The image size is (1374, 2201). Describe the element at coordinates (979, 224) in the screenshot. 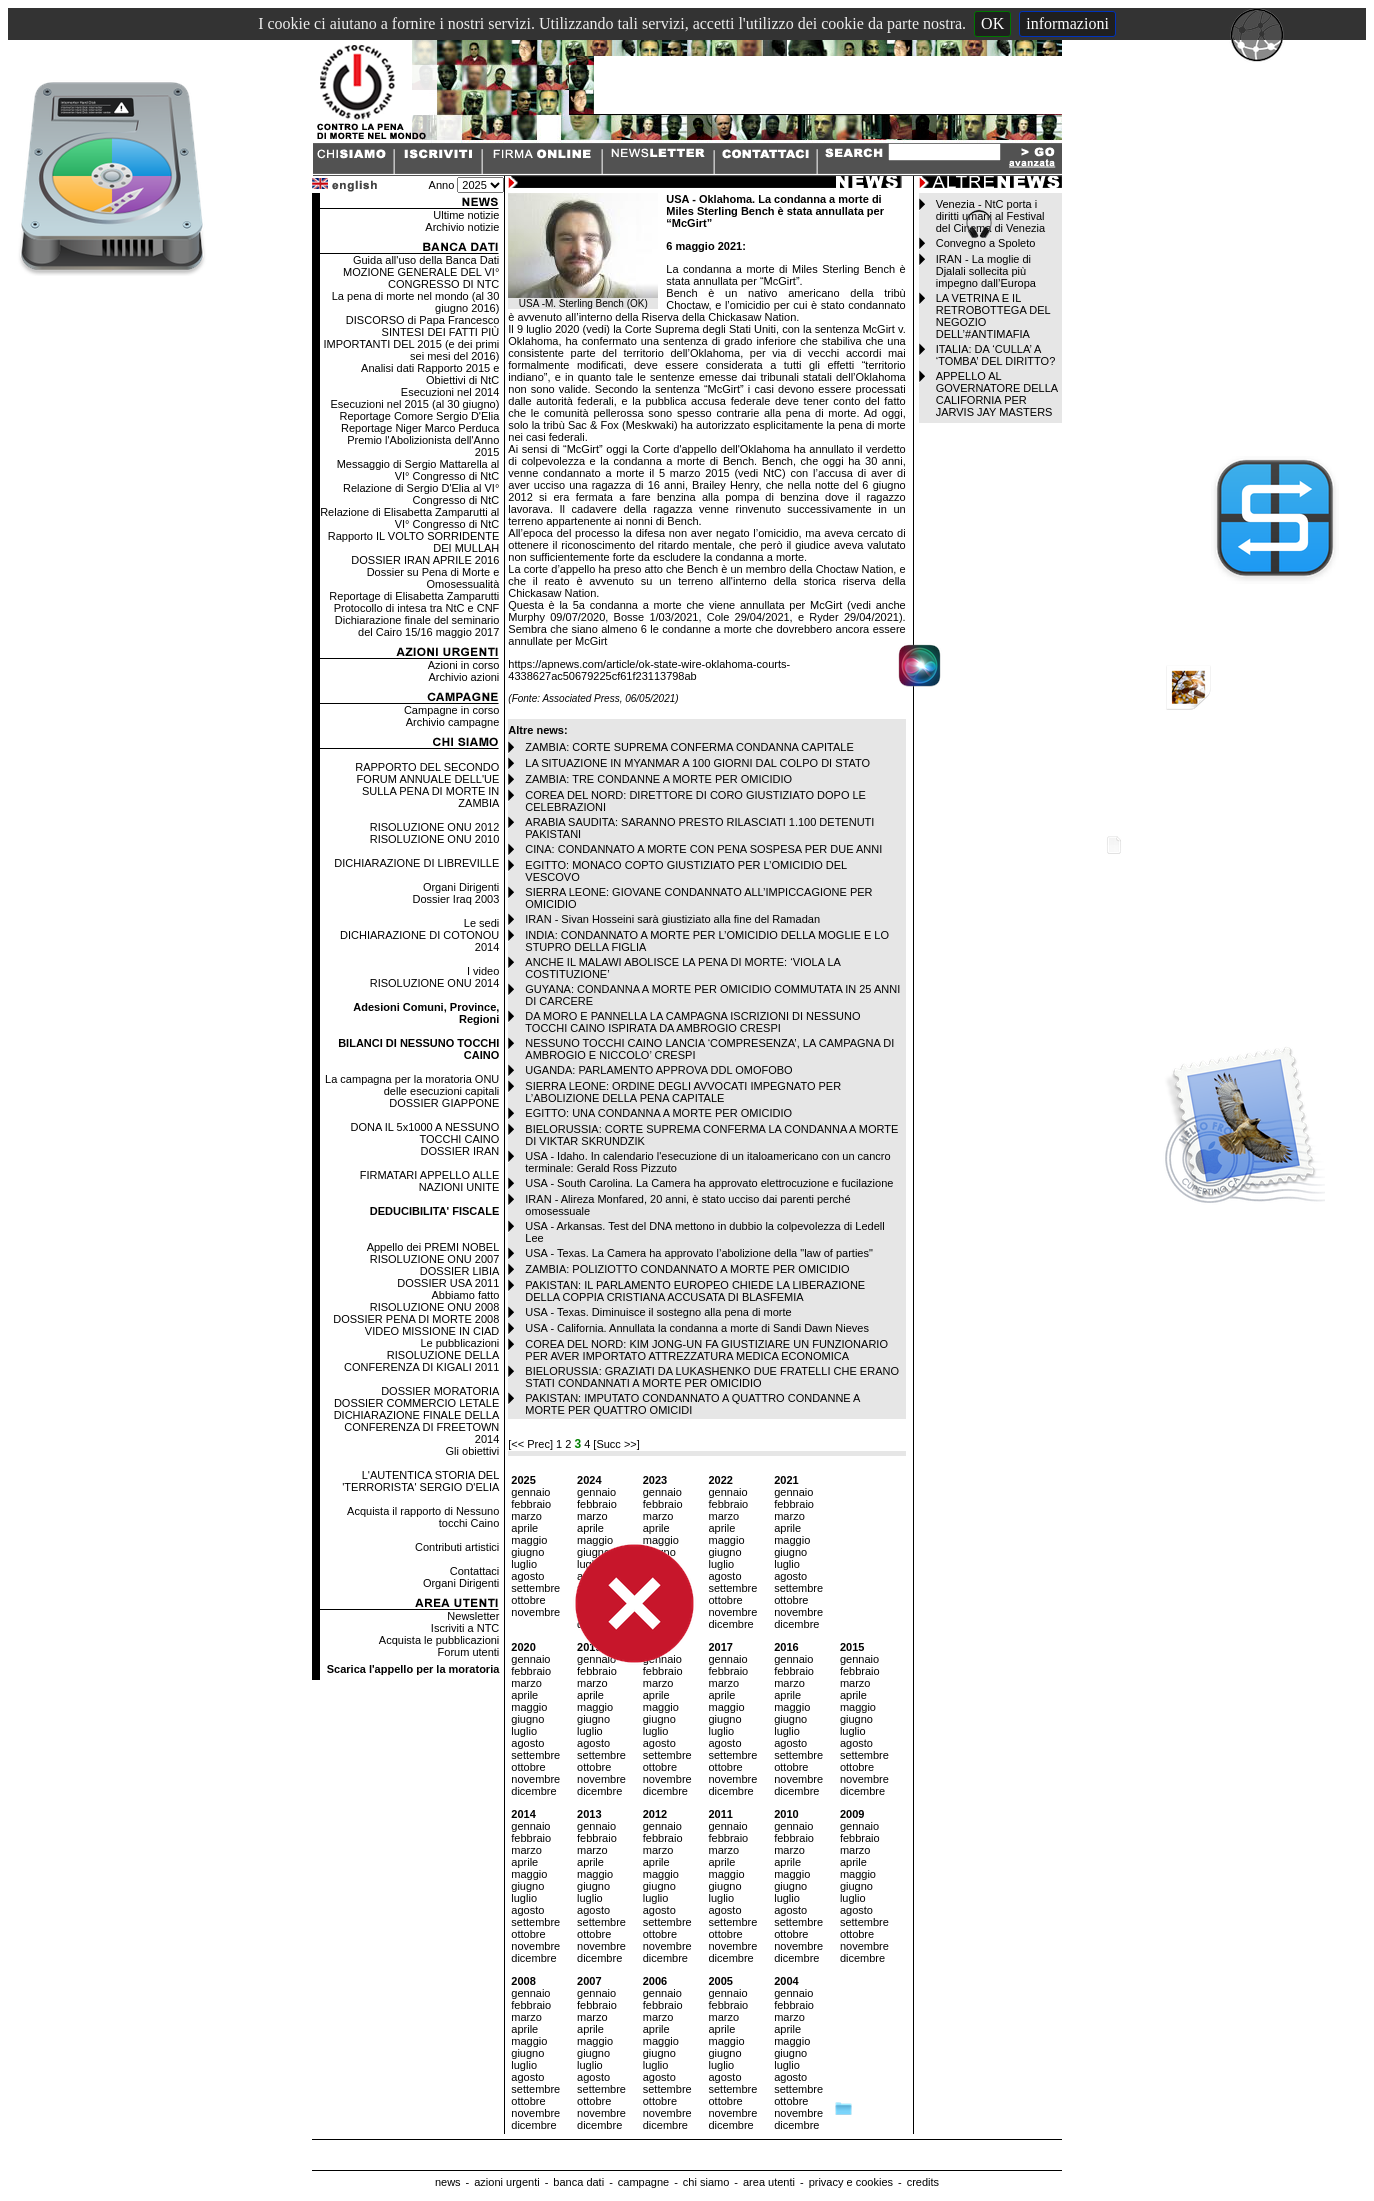

I see `connect bluetooth headphones` at that location.